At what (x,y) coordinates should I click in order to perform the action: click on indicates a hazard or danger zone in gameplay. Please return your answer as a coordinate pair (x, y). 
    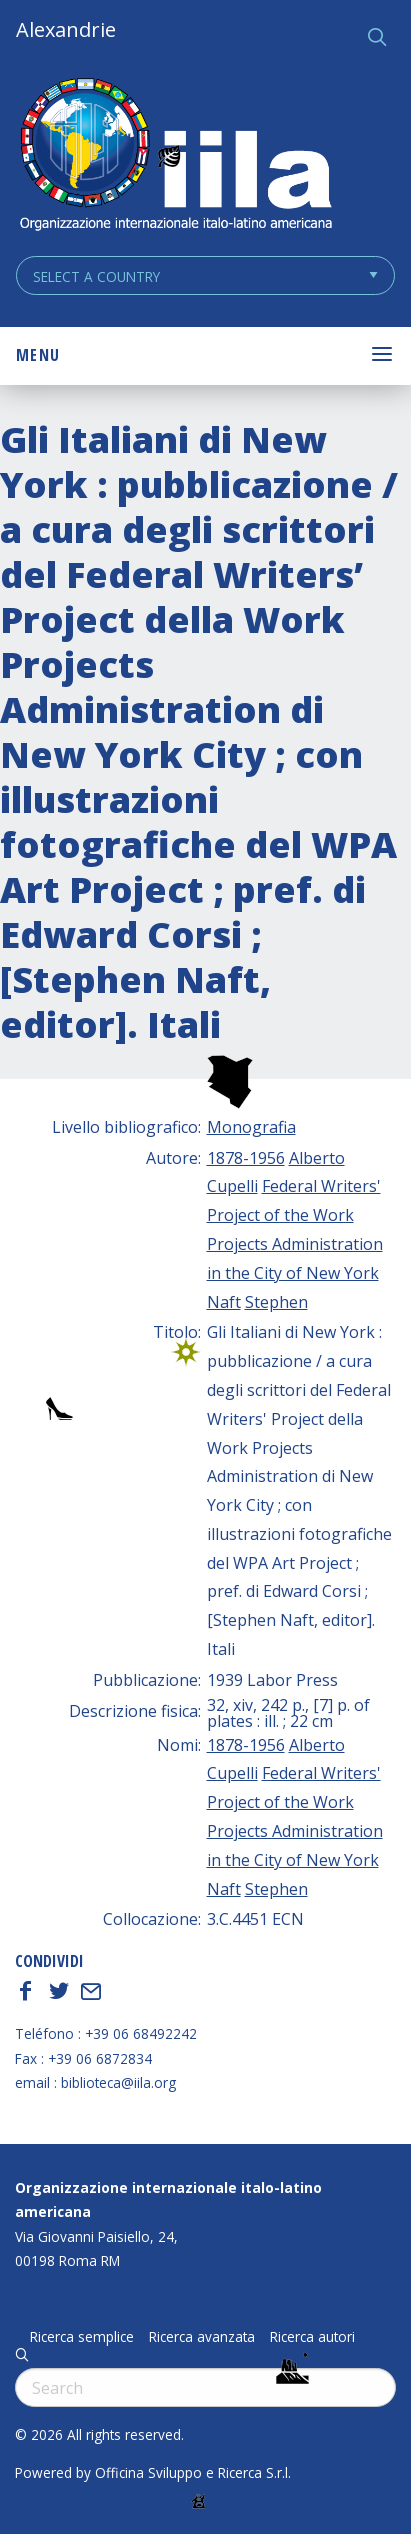
    Looking at the image, I should click on (186, 1352).